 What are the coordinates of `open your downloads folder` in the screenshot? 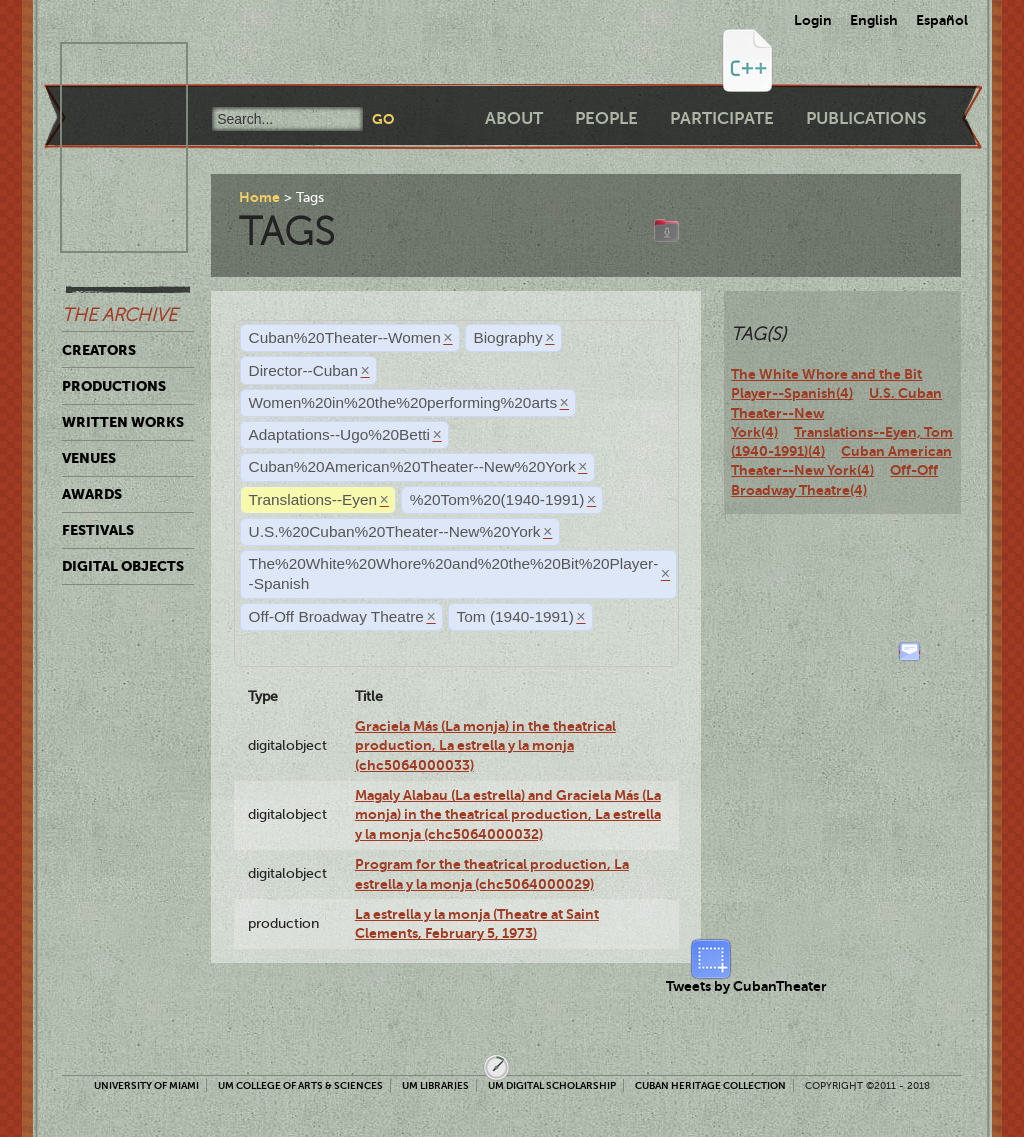 It's located at (666, 230).